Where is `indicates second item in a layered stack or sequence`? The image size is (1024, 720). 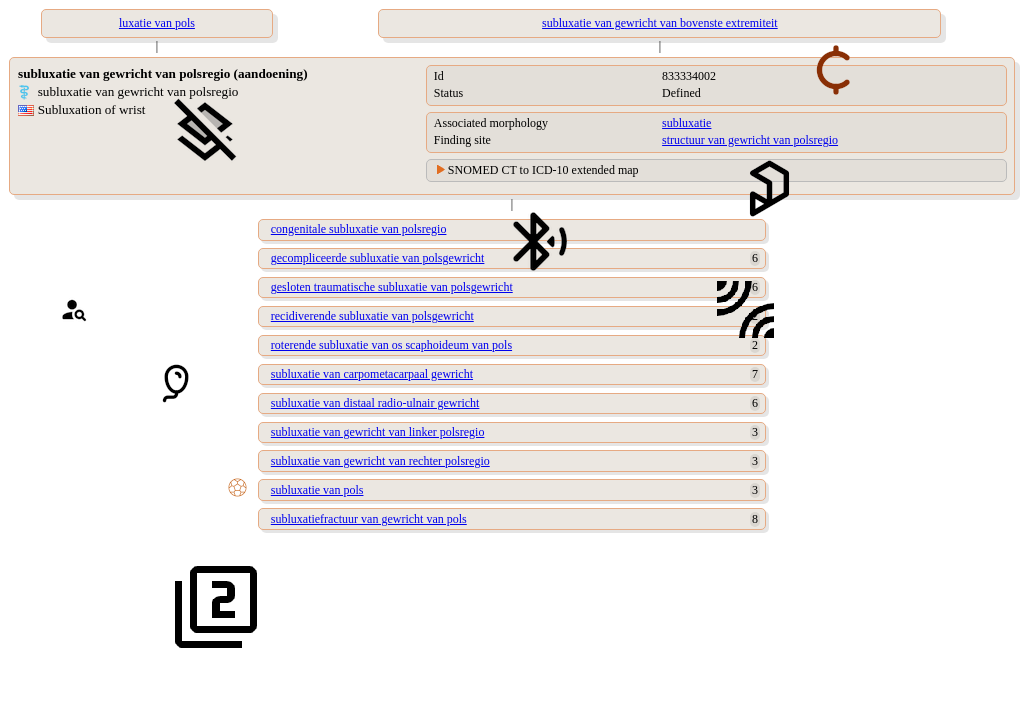
indicates second item in a layered stack or sequence is located at coordinates (216, 607).